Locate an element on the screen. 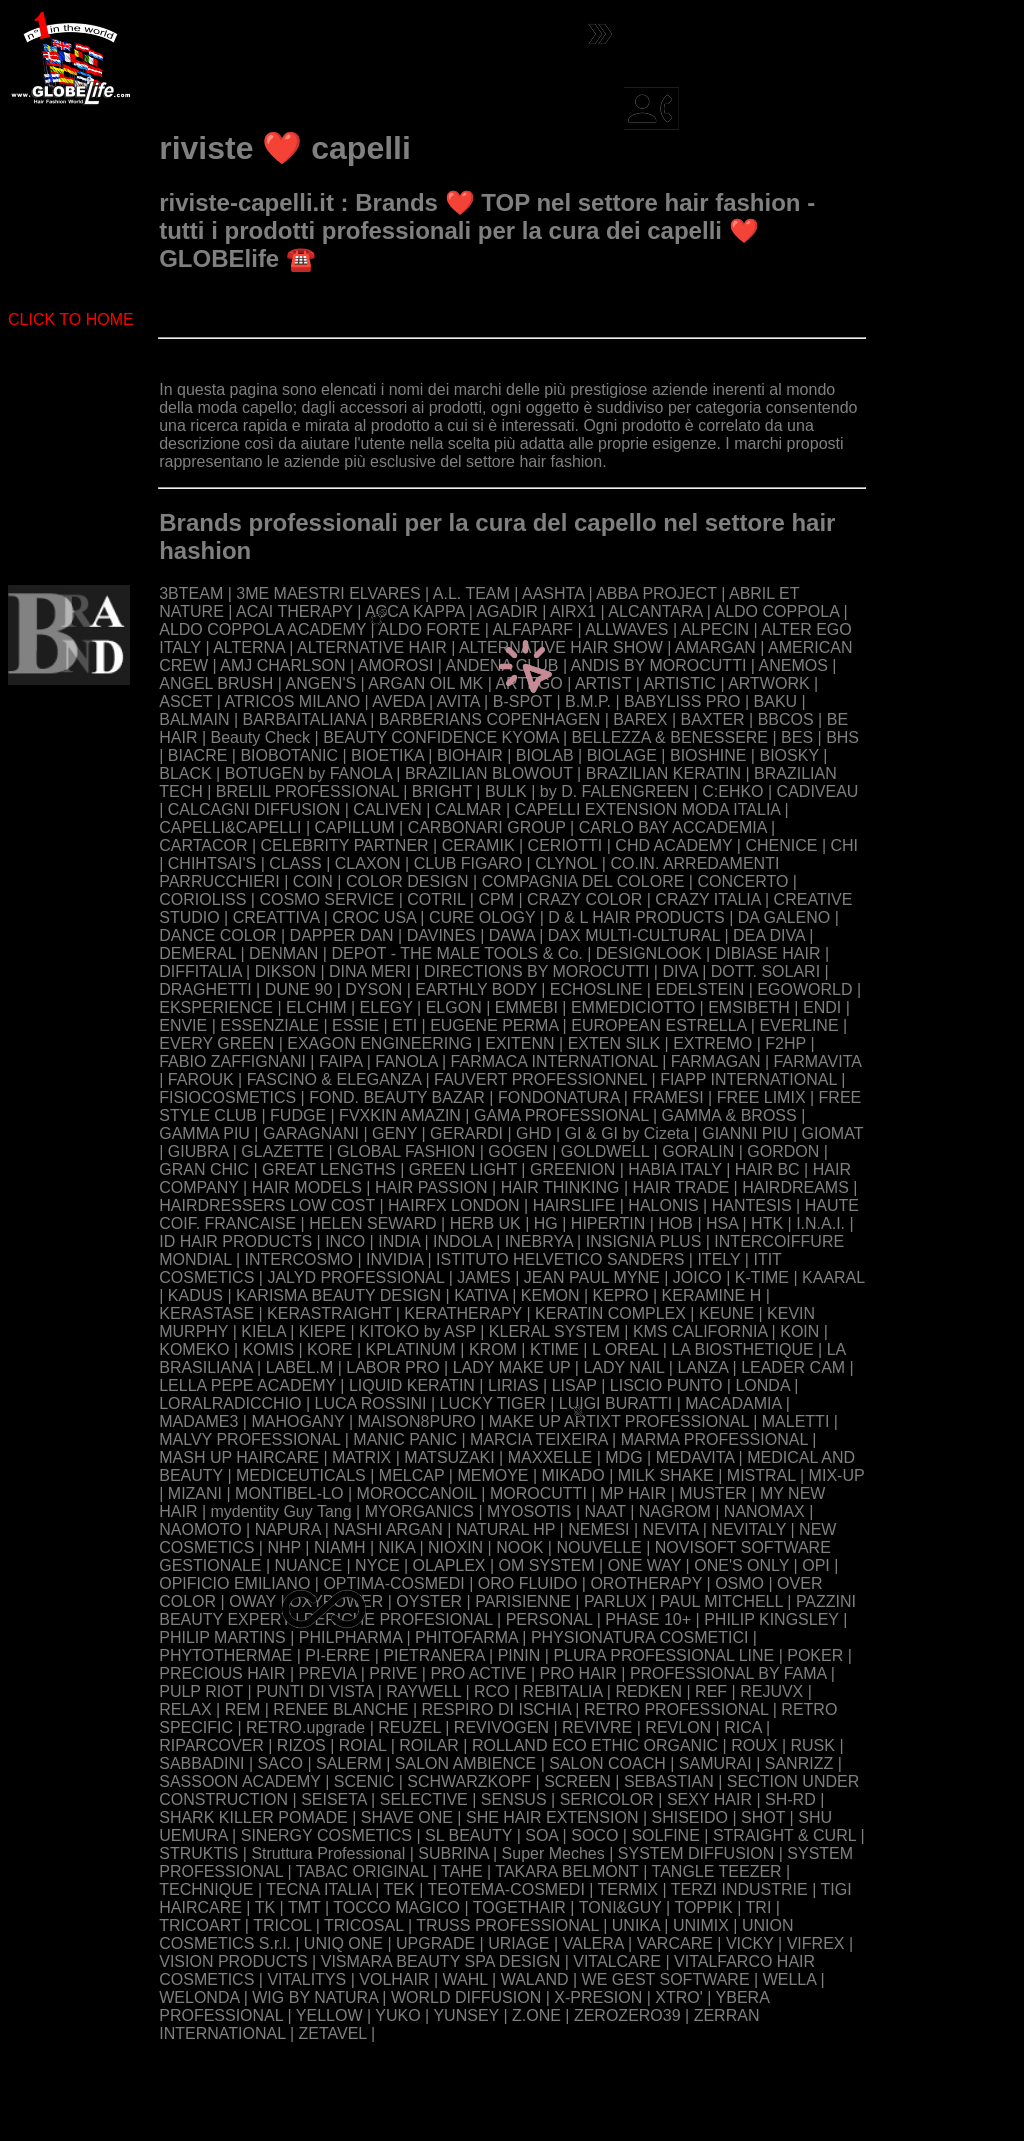 The image size is (1024, 2141). indicates unlimited or infinite capacity is located at coordinates (324, 1609).